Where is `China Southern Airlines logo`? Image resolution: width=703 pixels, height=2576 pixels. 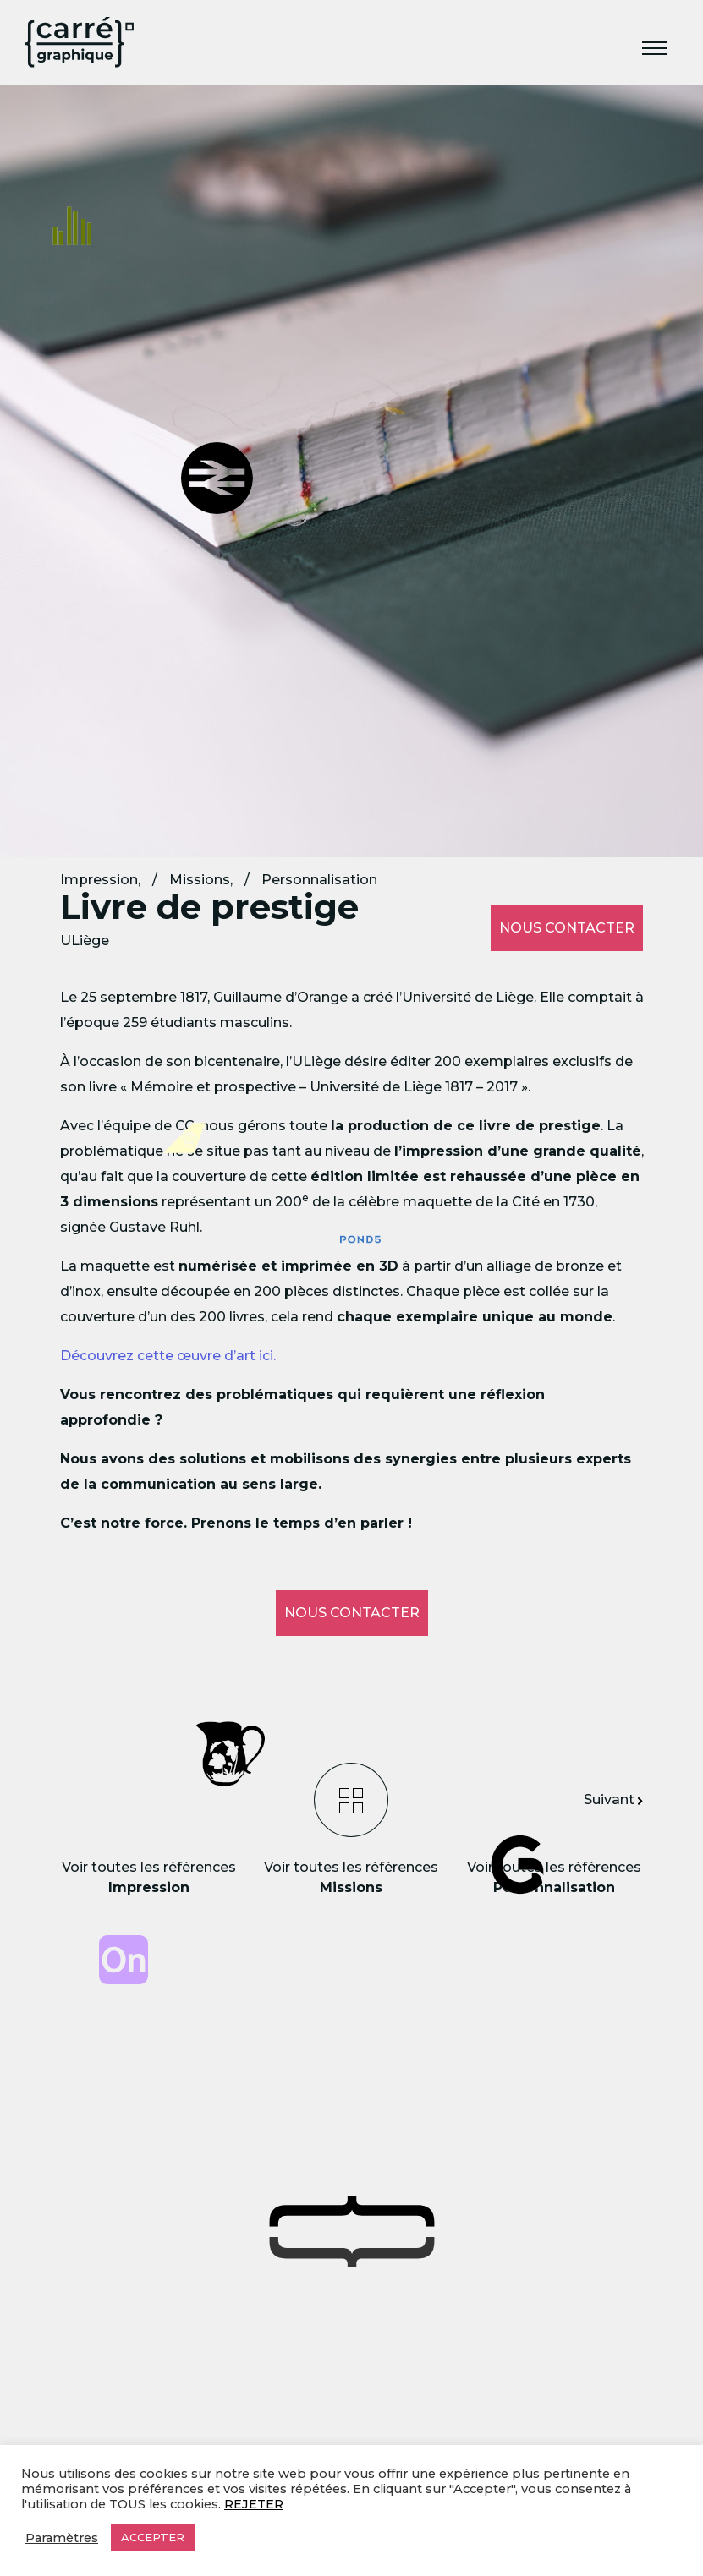 China Southern Airlines logo is located at coordinates (184, 1138).